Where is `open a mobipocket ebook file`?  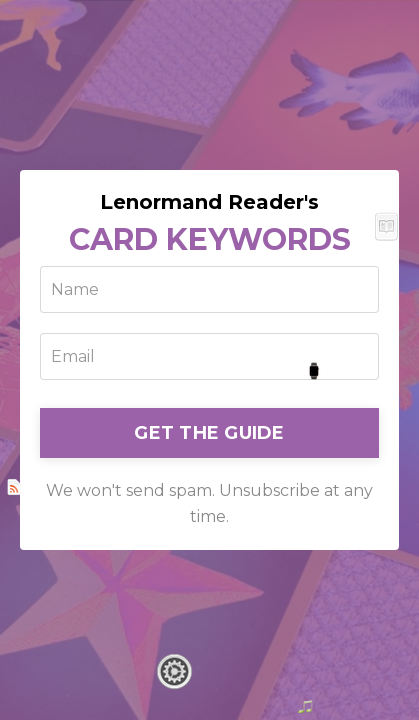 open a mobipocket ebook file is located at coordinates (386, 226).